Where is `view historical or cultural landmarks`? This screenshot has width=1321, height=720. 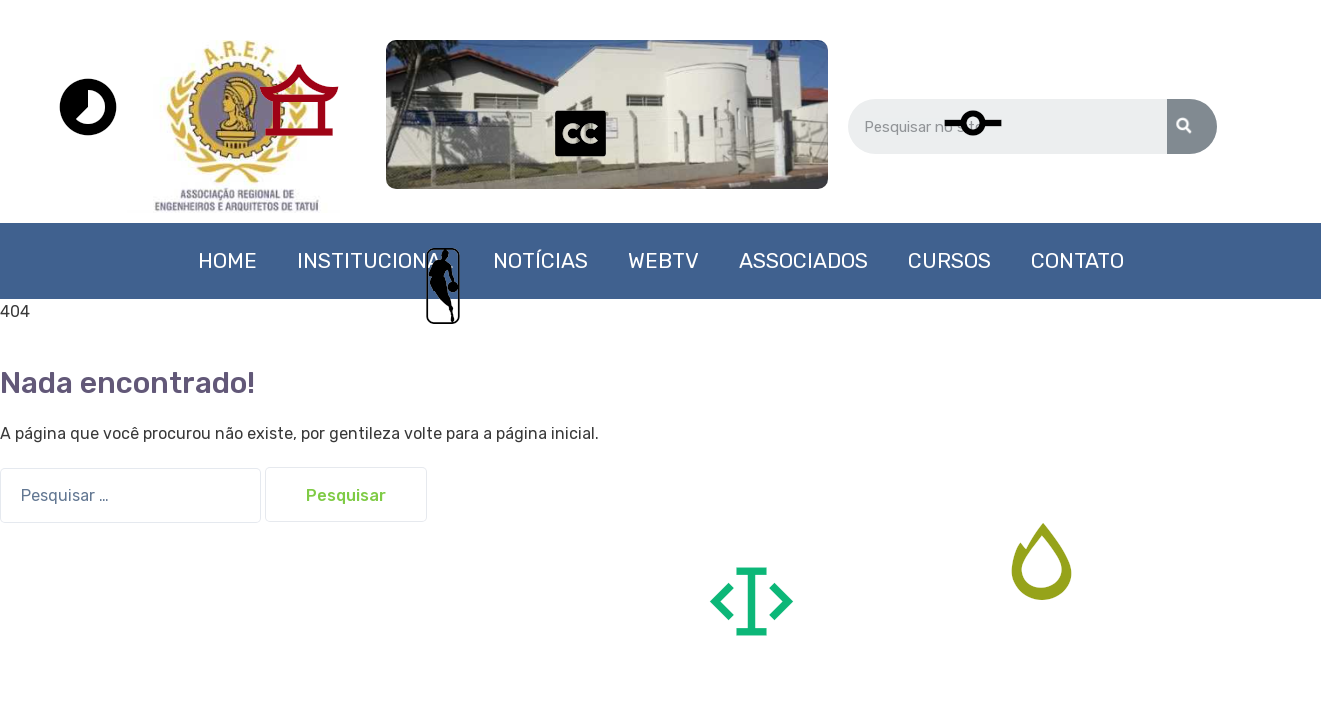 view historical or cultural landmarks is located at coordinates (299, 102).